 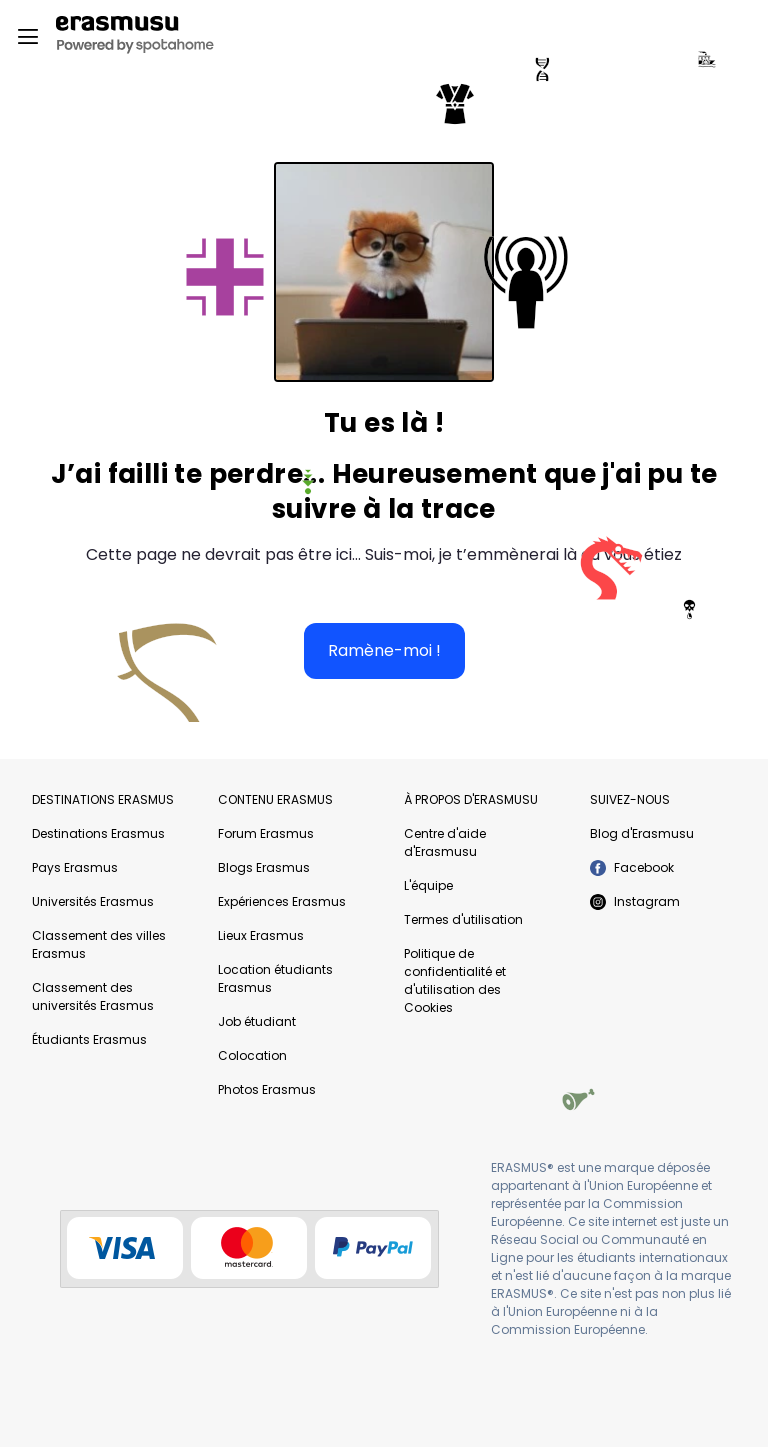 What do you see at coordinates (167, 672) in the screenshot?
I see `select the scythe weapon or tool` at bounding box center [167, 672].